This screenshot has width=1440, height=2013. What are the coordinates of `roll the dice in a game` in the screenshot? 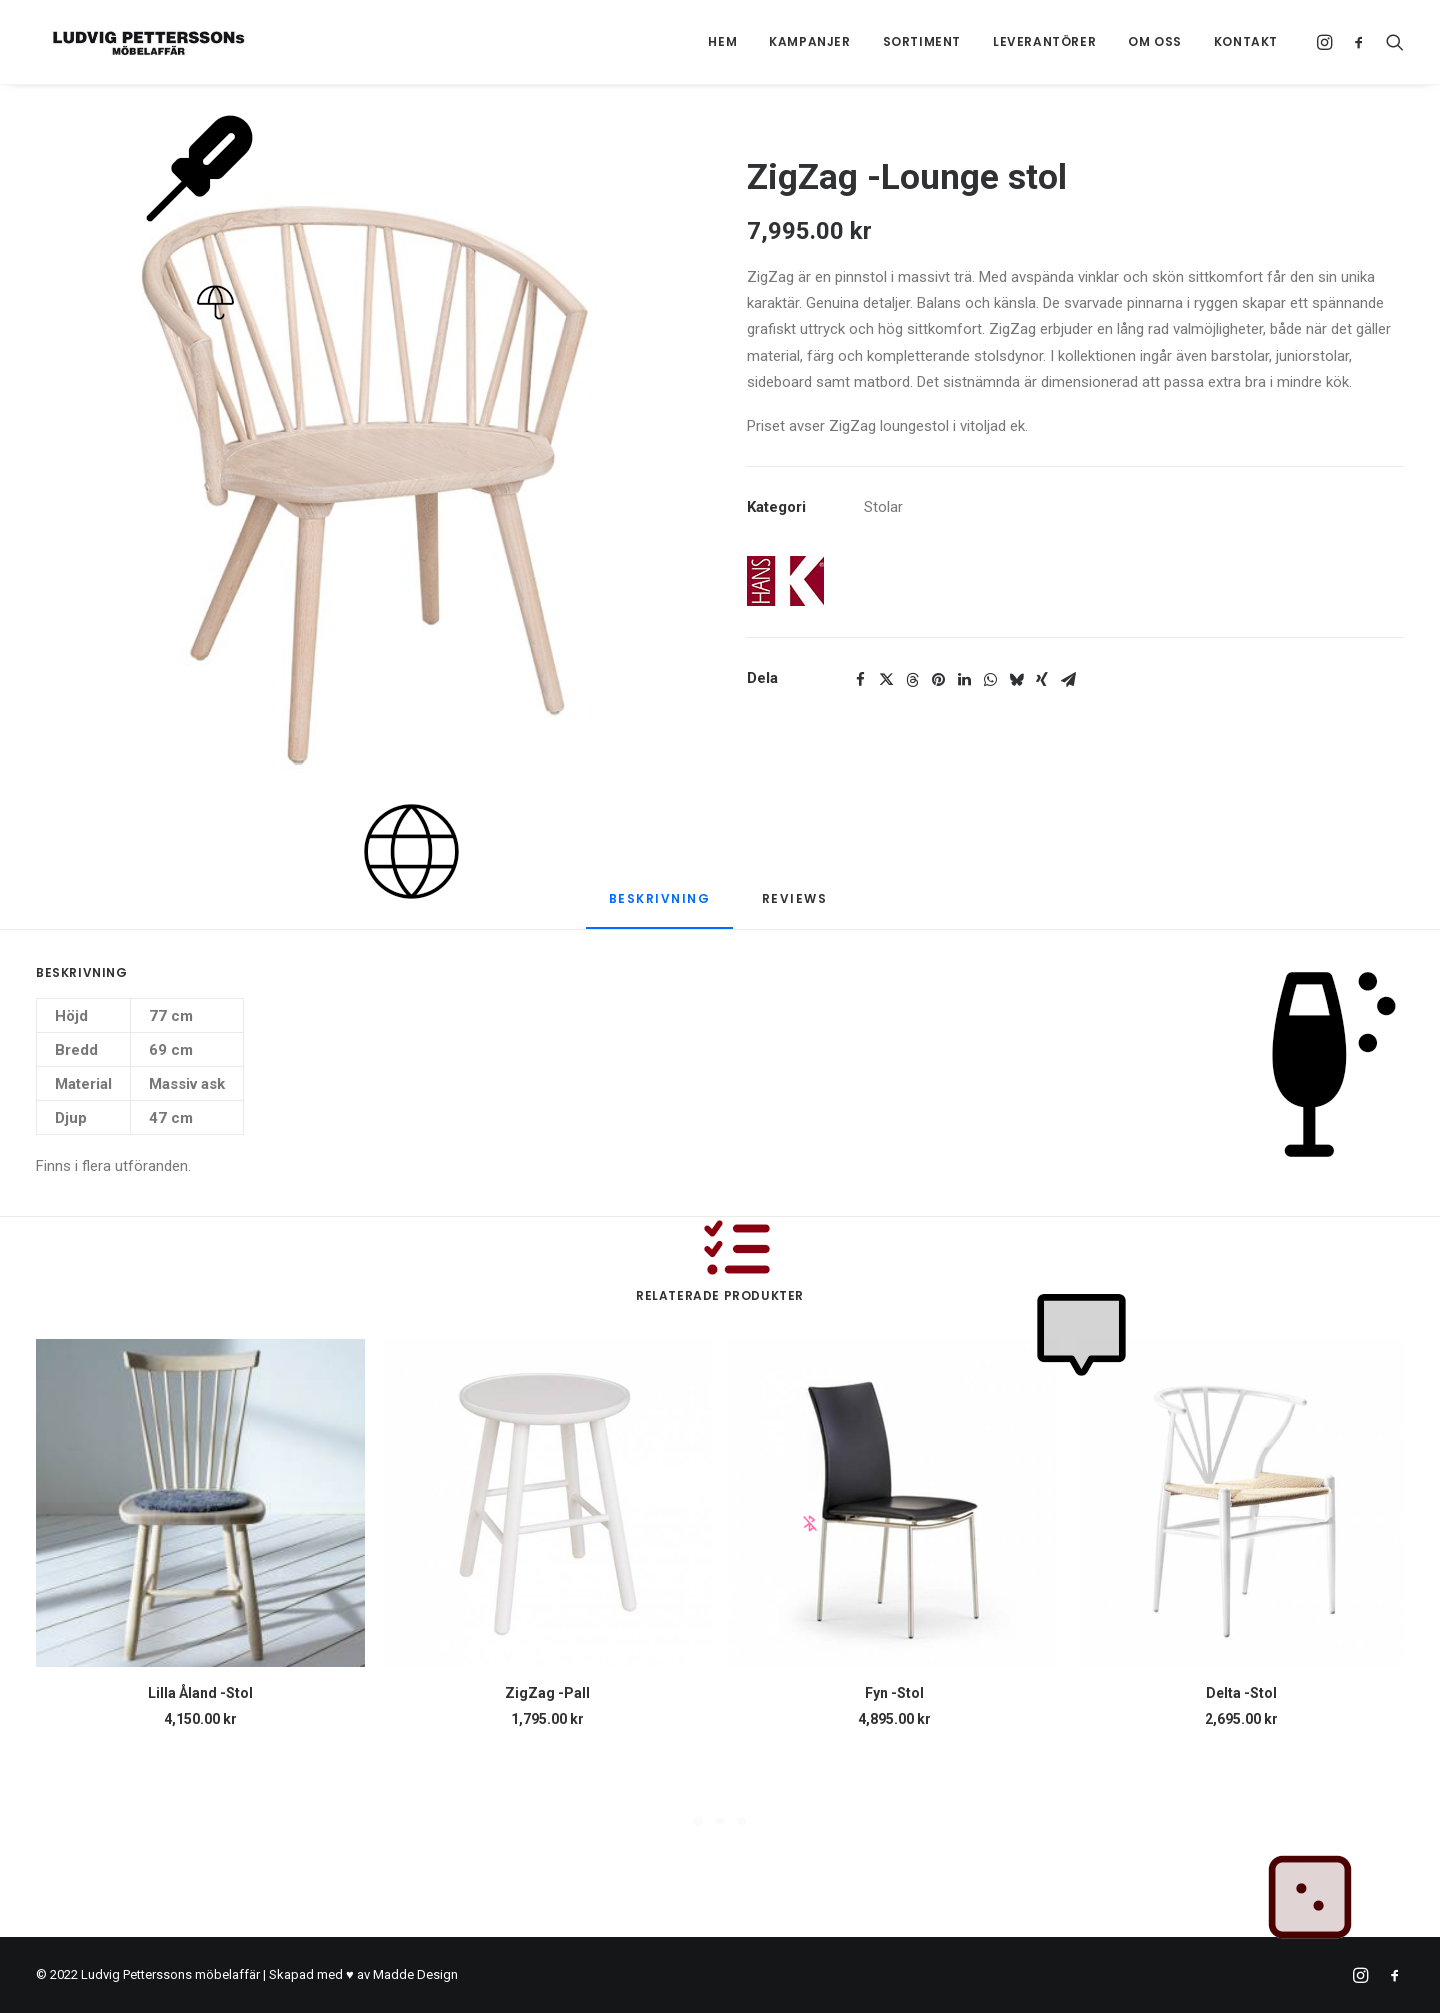 It's located at (1310, 1897).